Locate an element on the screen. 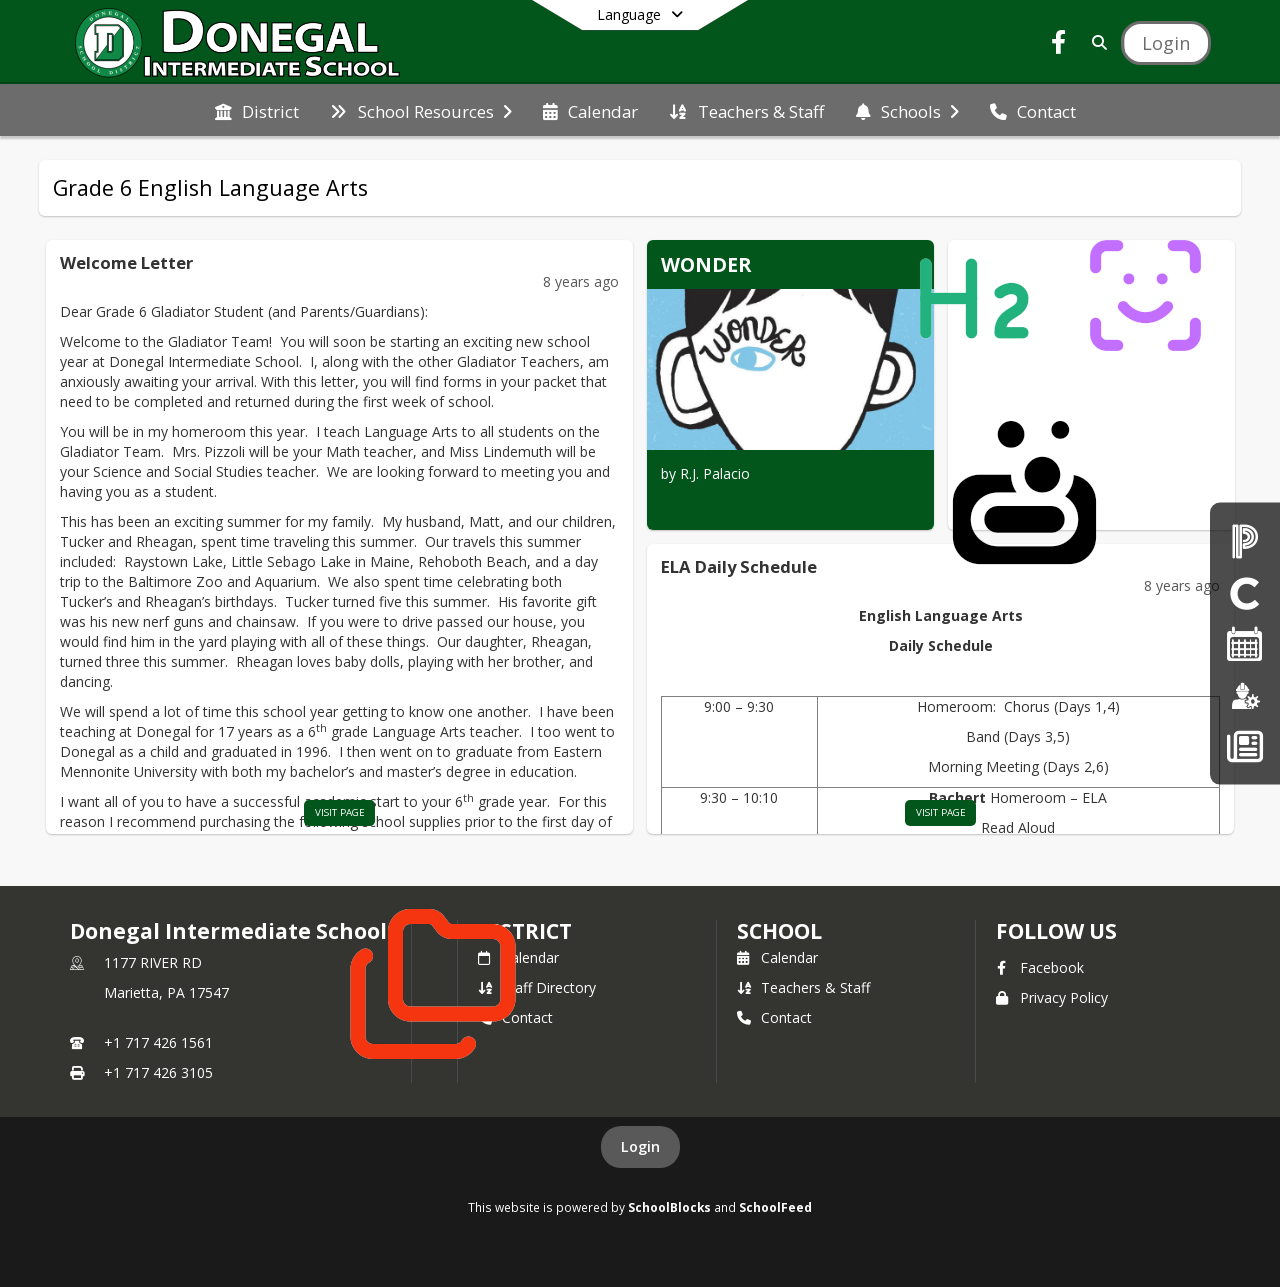 Image resolution: width=1280 pixels, height=1287 pixels. format text as heading level 2 is located at coordinates (971, 298).